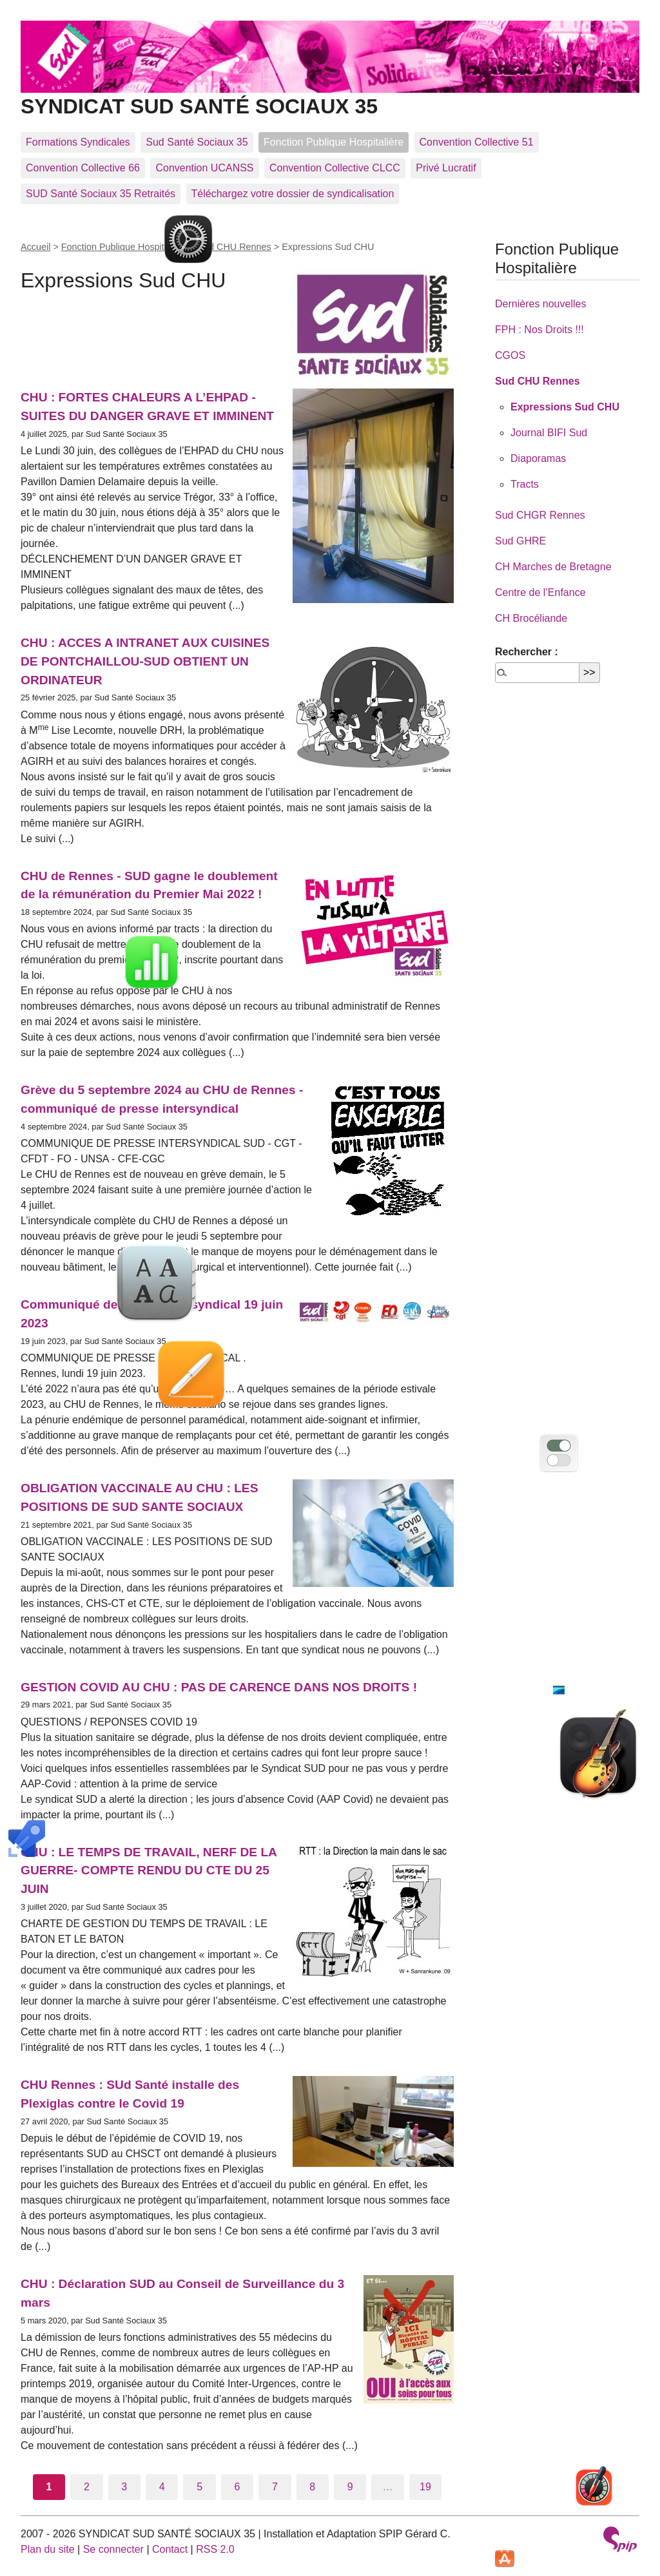  What do you see at coordinates (191, 1374) in the screenshot?
I see `open Apple Pages document editor` at bounding box center [191, 1374].